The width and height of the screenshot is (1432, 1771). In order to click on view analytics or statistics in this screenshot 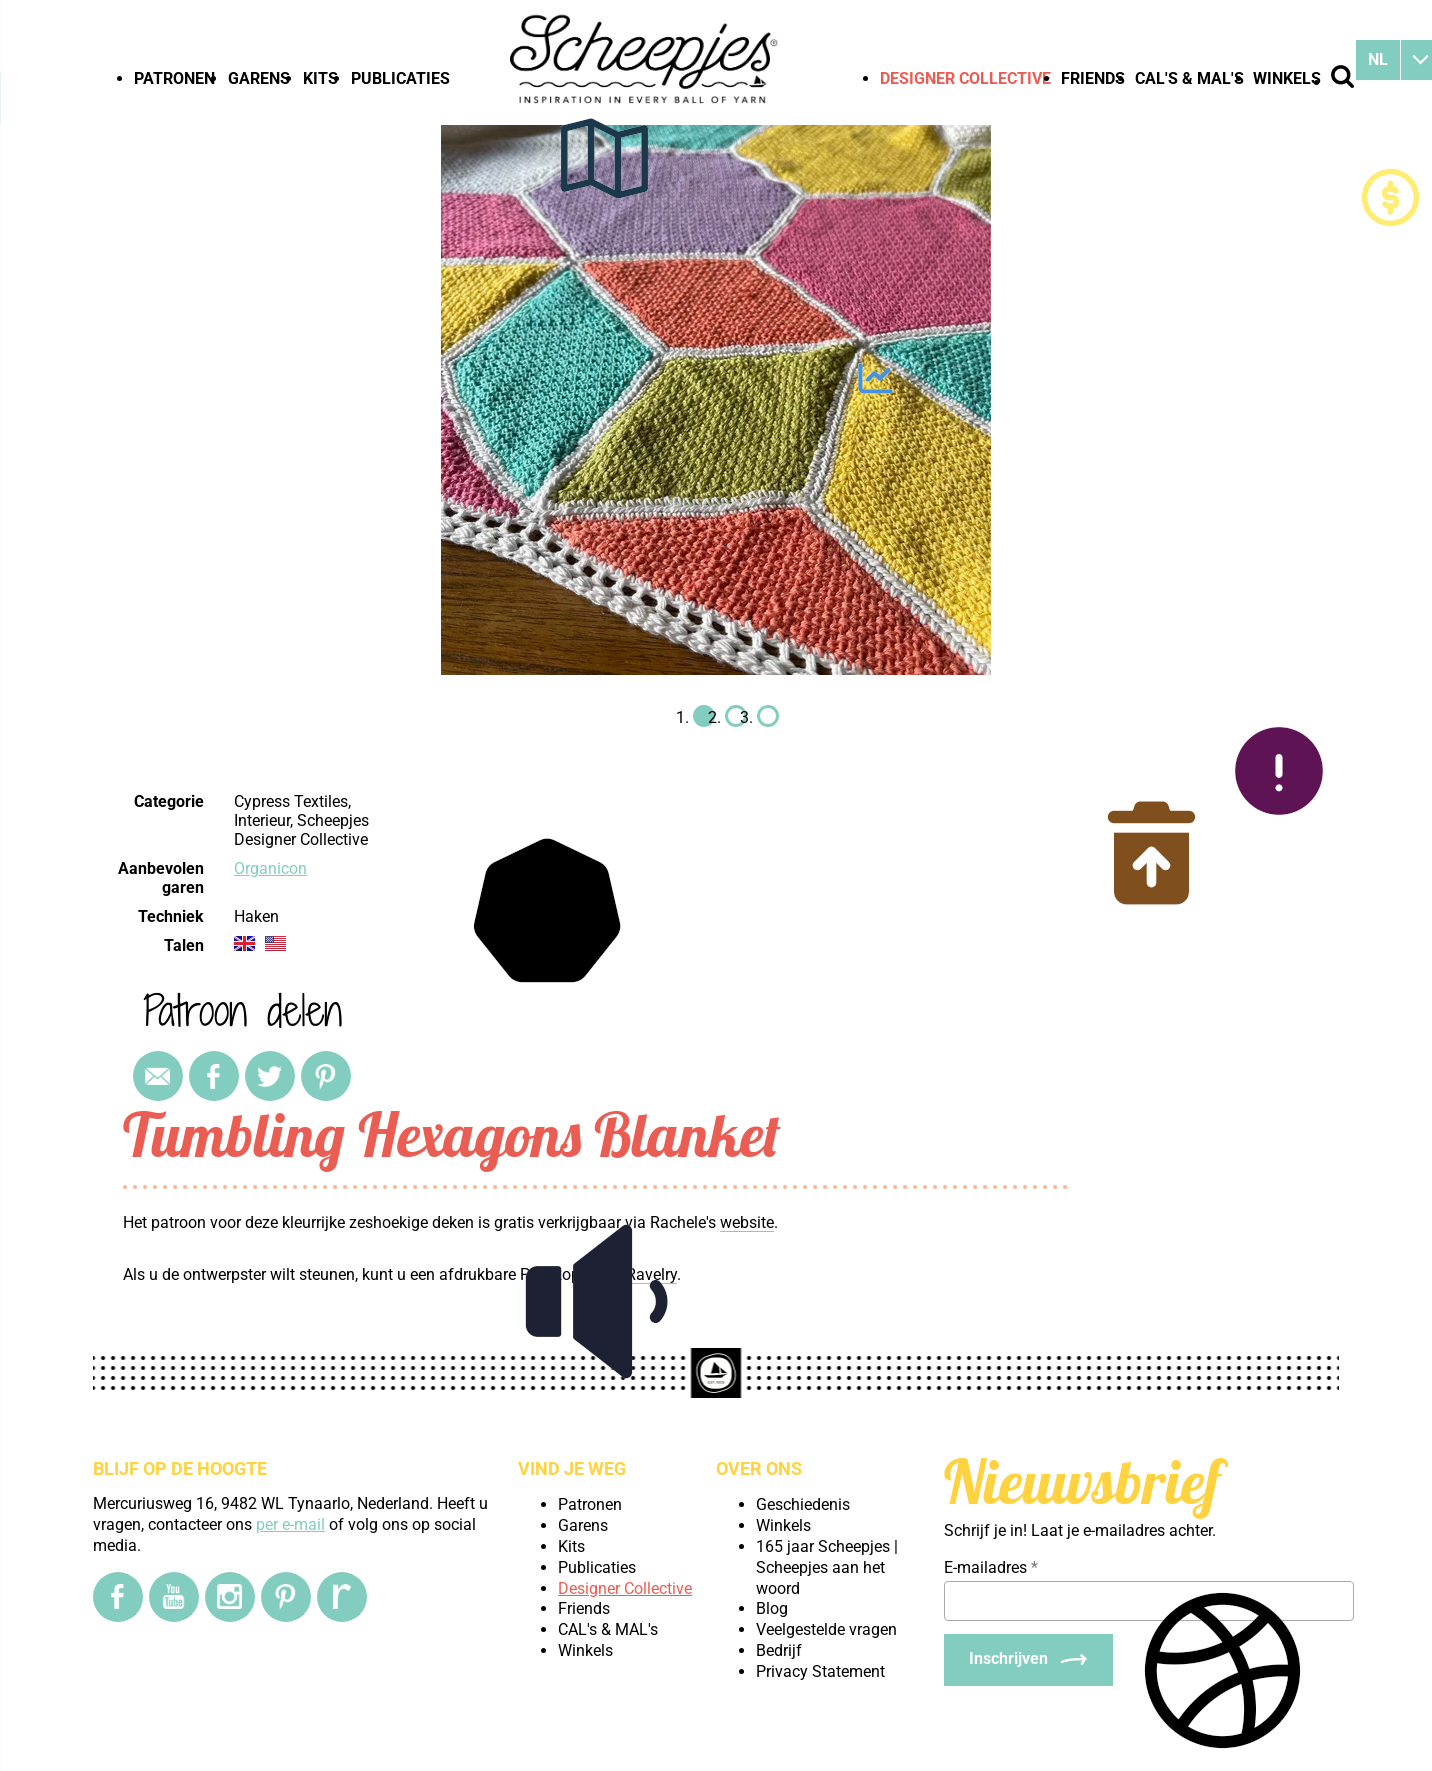, I will do `click(875, 378)`.